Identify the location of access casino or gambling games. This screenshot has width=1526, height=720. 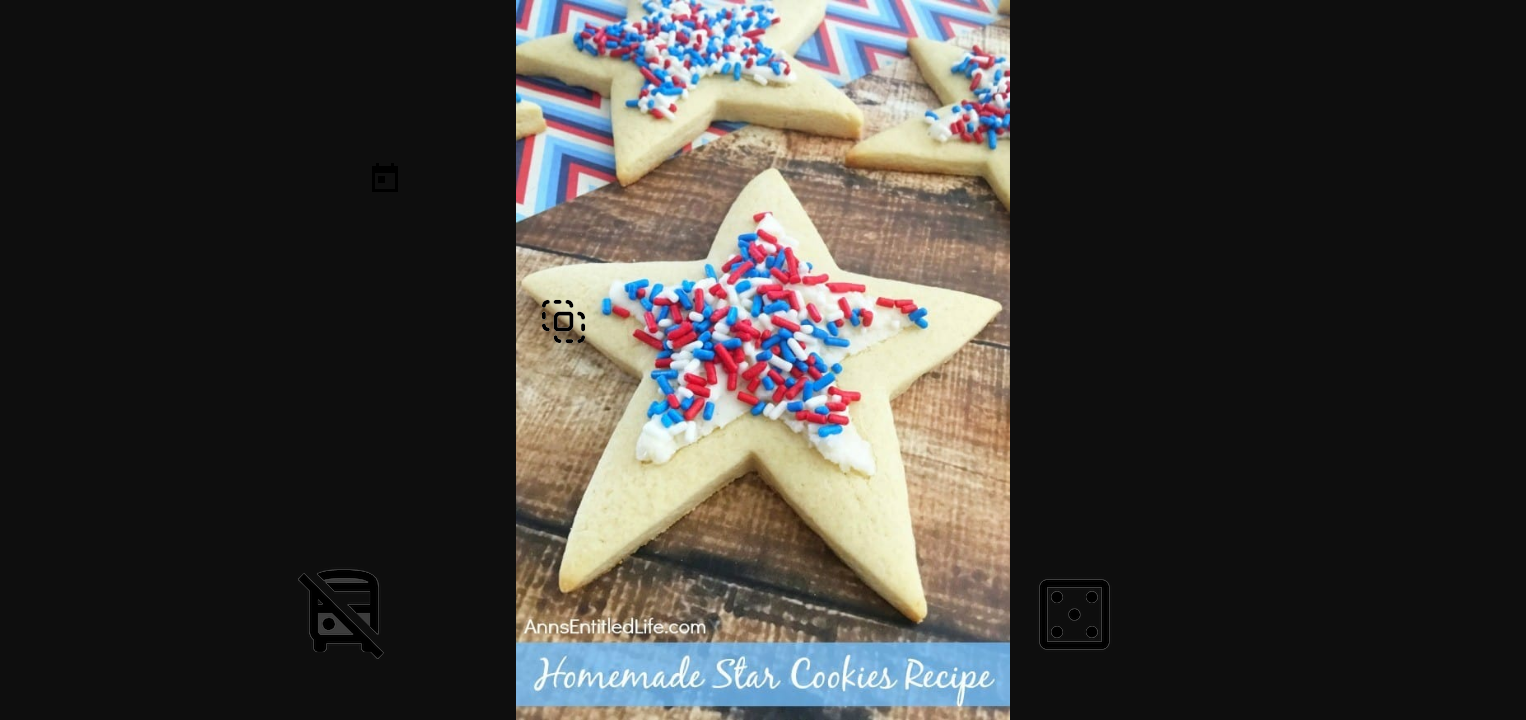
(1074, 614).